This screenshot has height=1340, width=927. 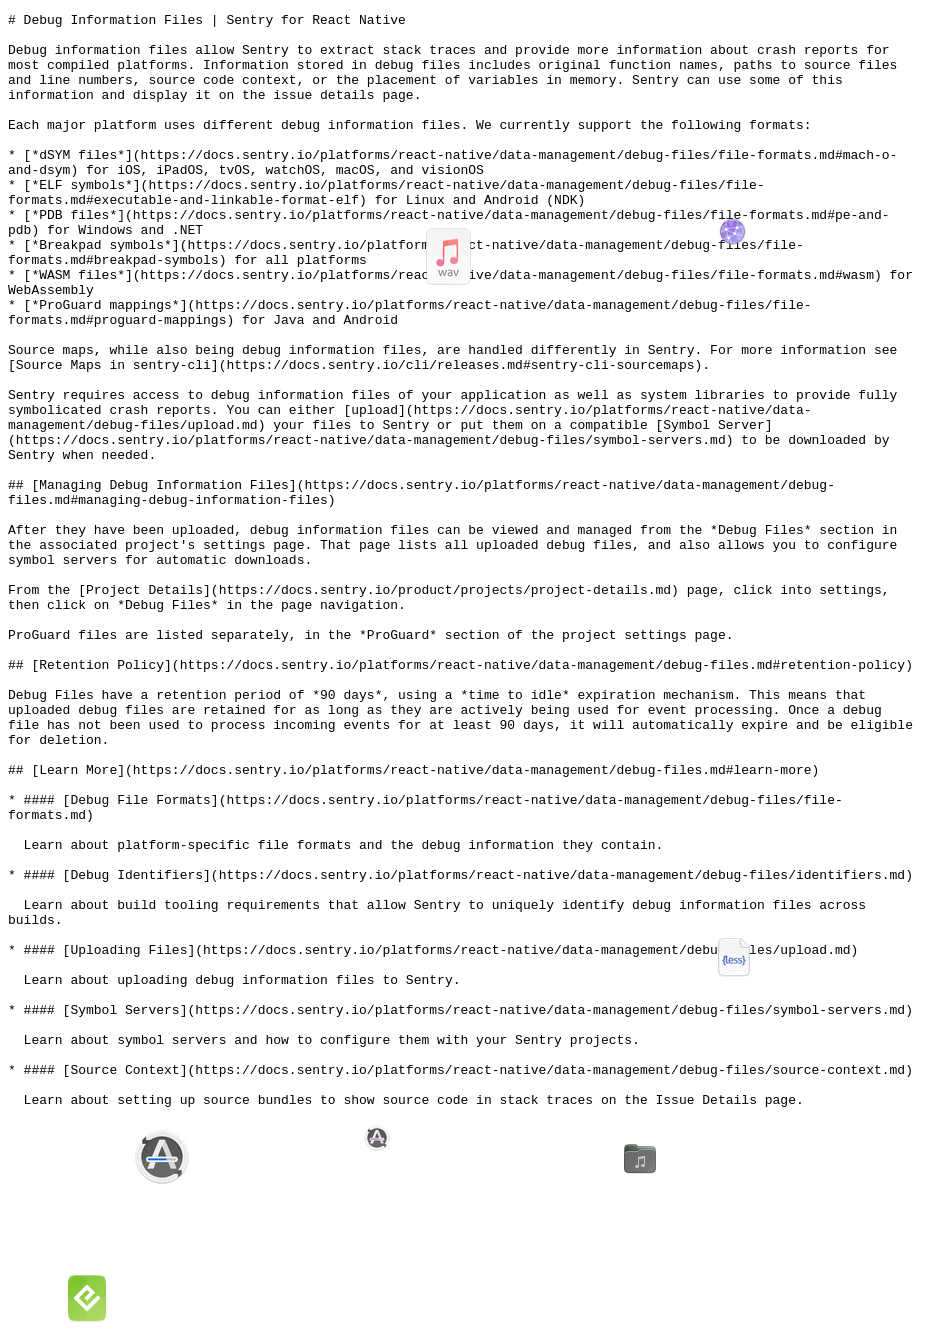 What do you see at coordinates (448, 256) in the screenshot?
I see `a wav audio file` at bounding box center [448, 256].